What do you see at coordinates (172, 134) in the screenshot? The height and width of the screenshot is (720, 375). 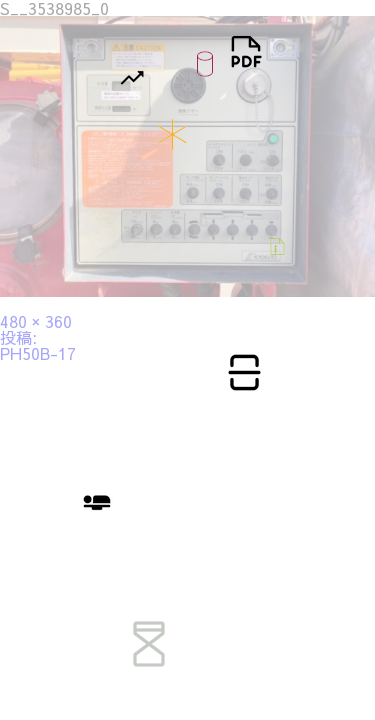 I see `indicates a required field in a form` at bounding box center [172, 134].